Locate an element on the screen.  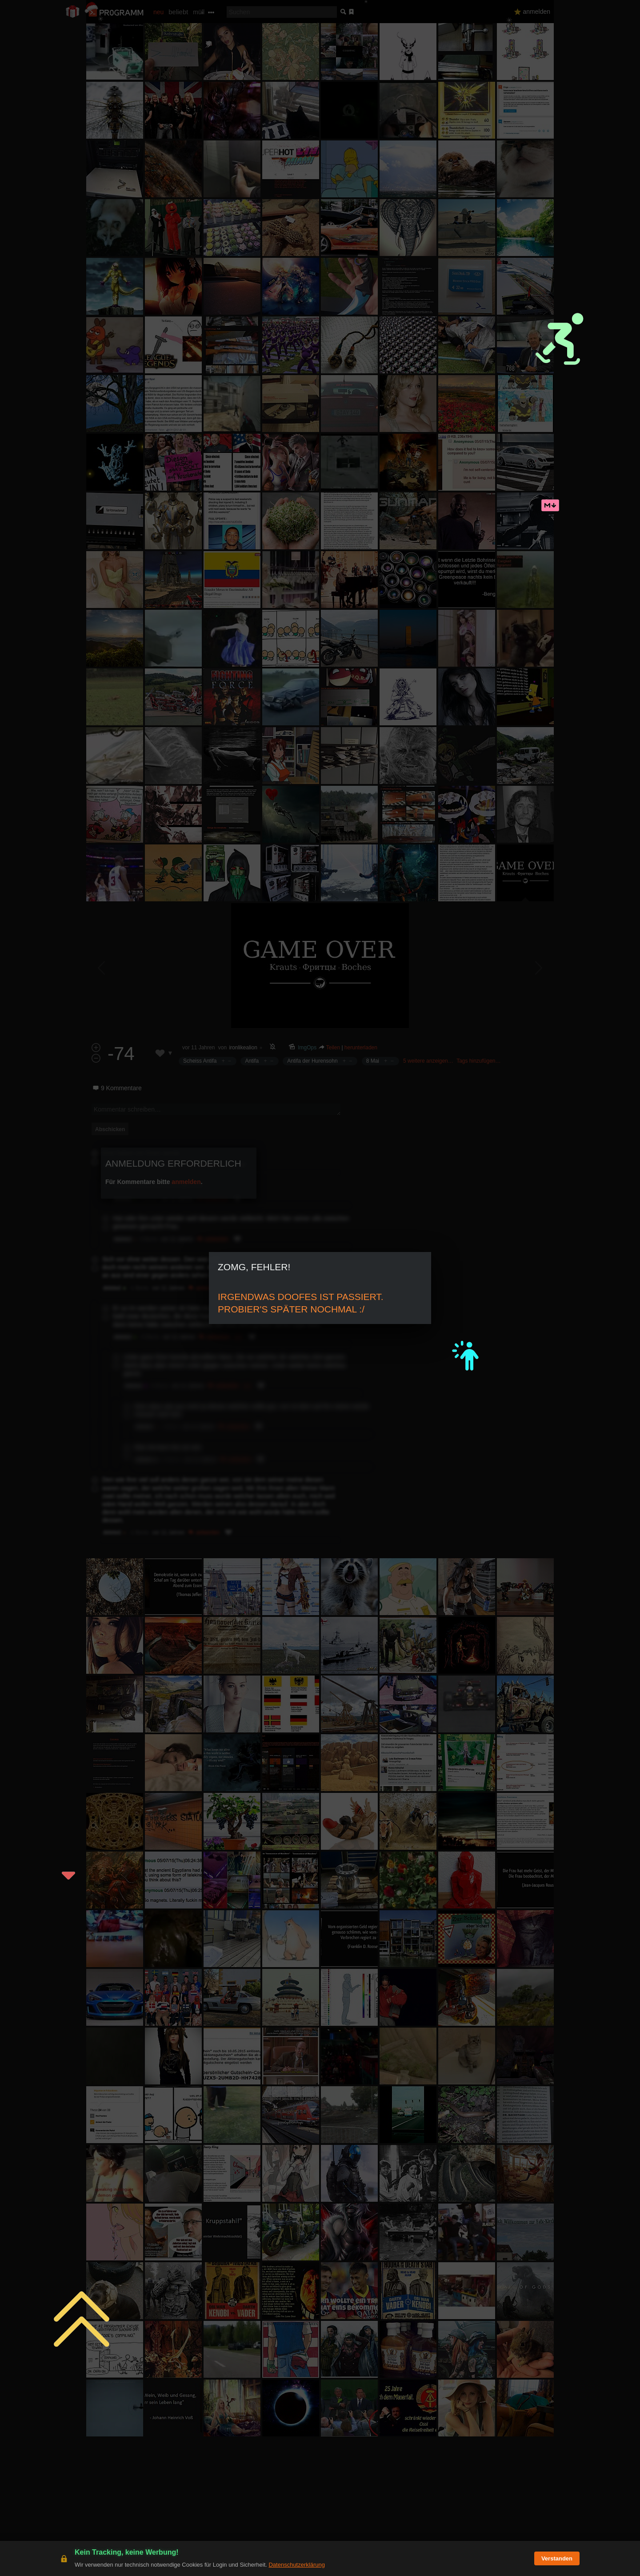
indicates a person with high energy or activity is located at coordinates (468, 1356).